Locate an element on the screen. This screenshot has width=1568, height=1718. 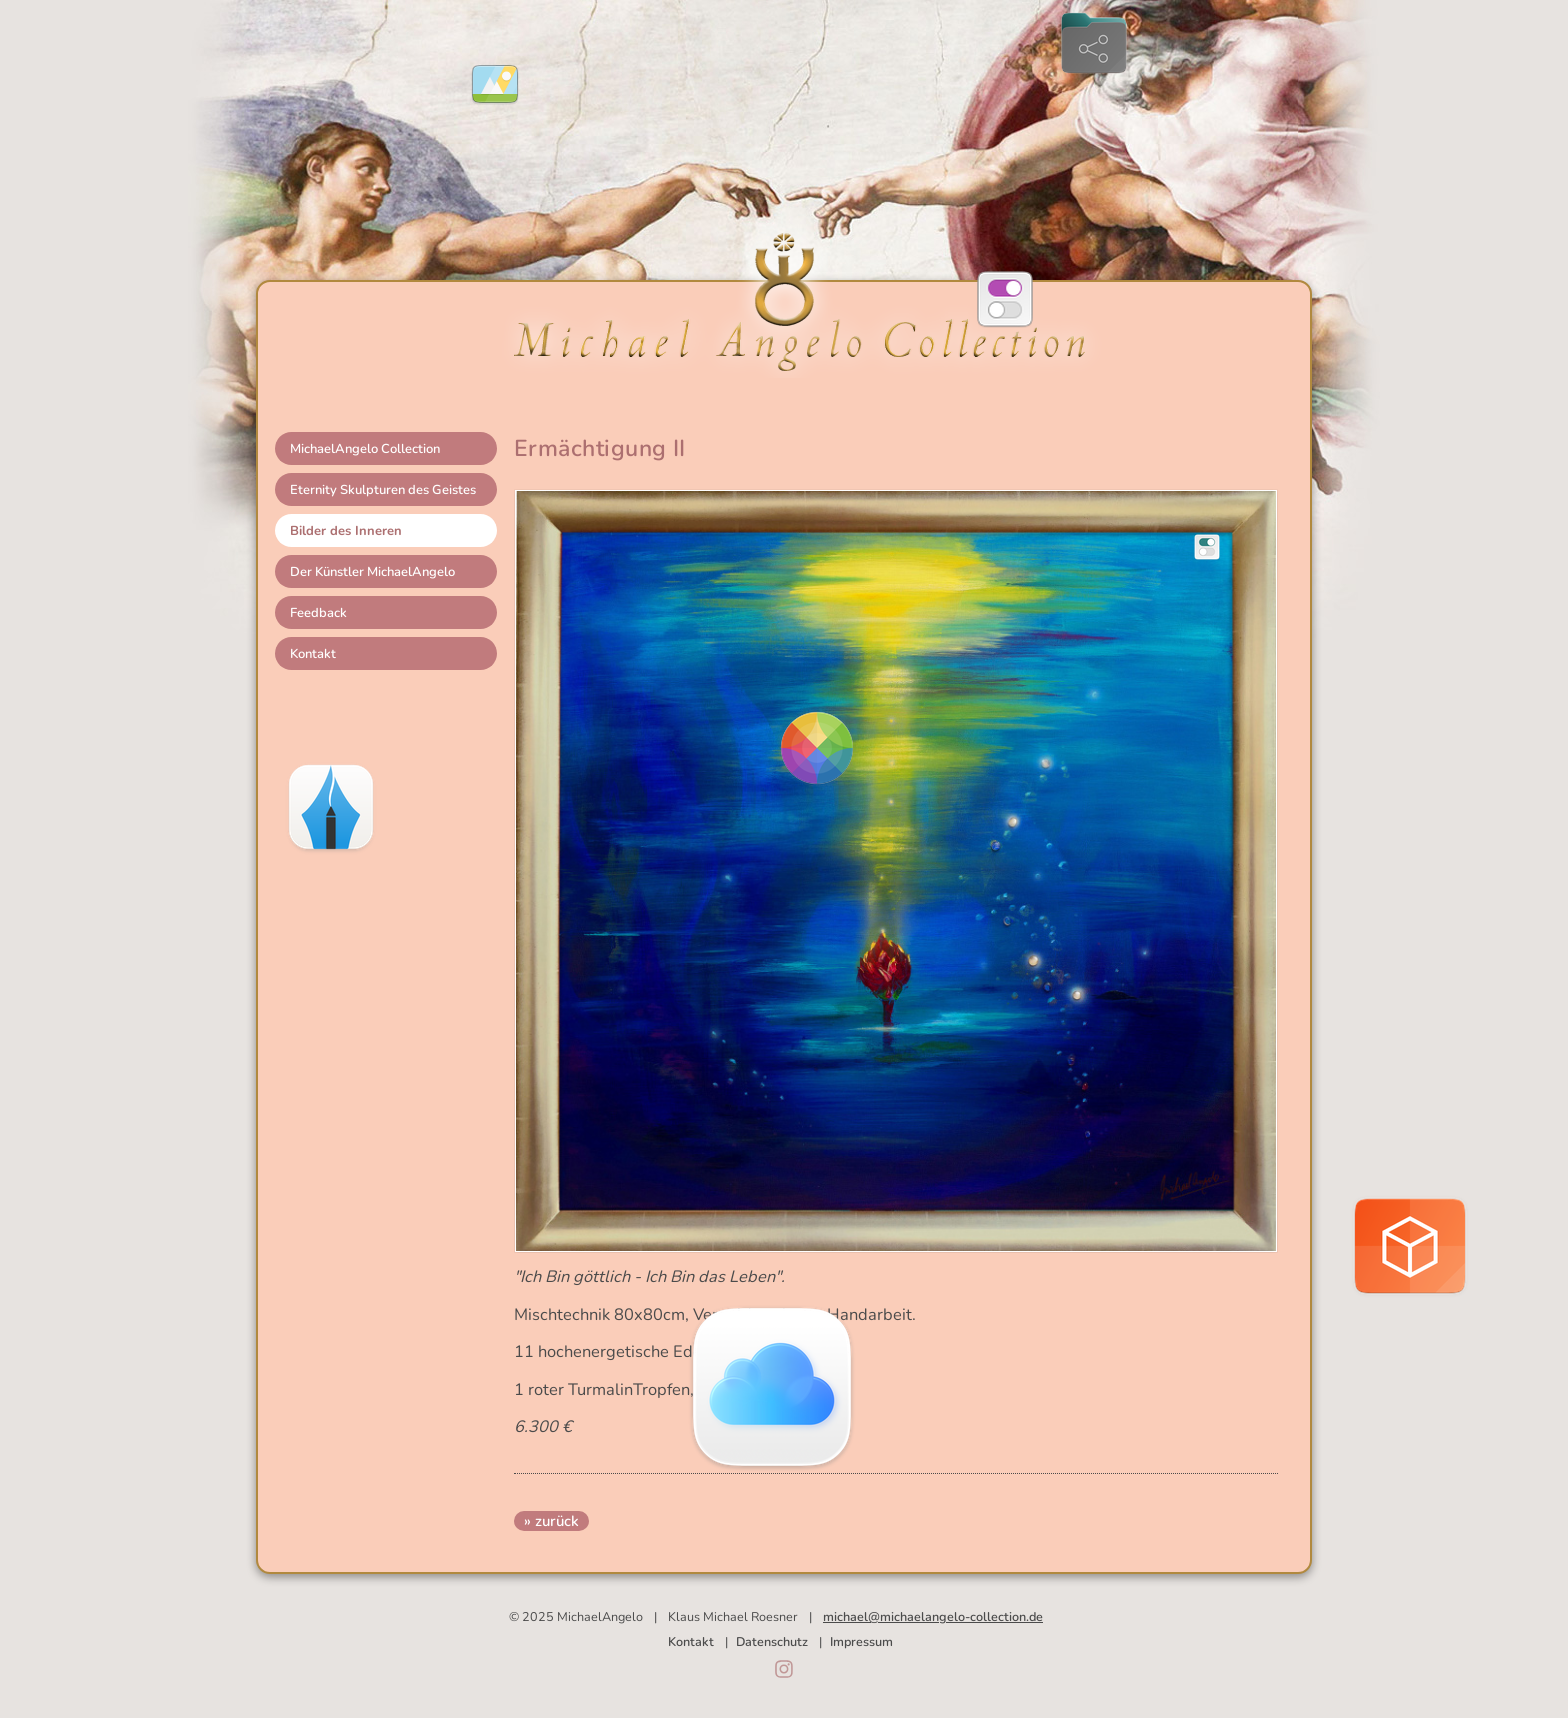
open gnome tweaks settings is located at coordinates (1005, 299).